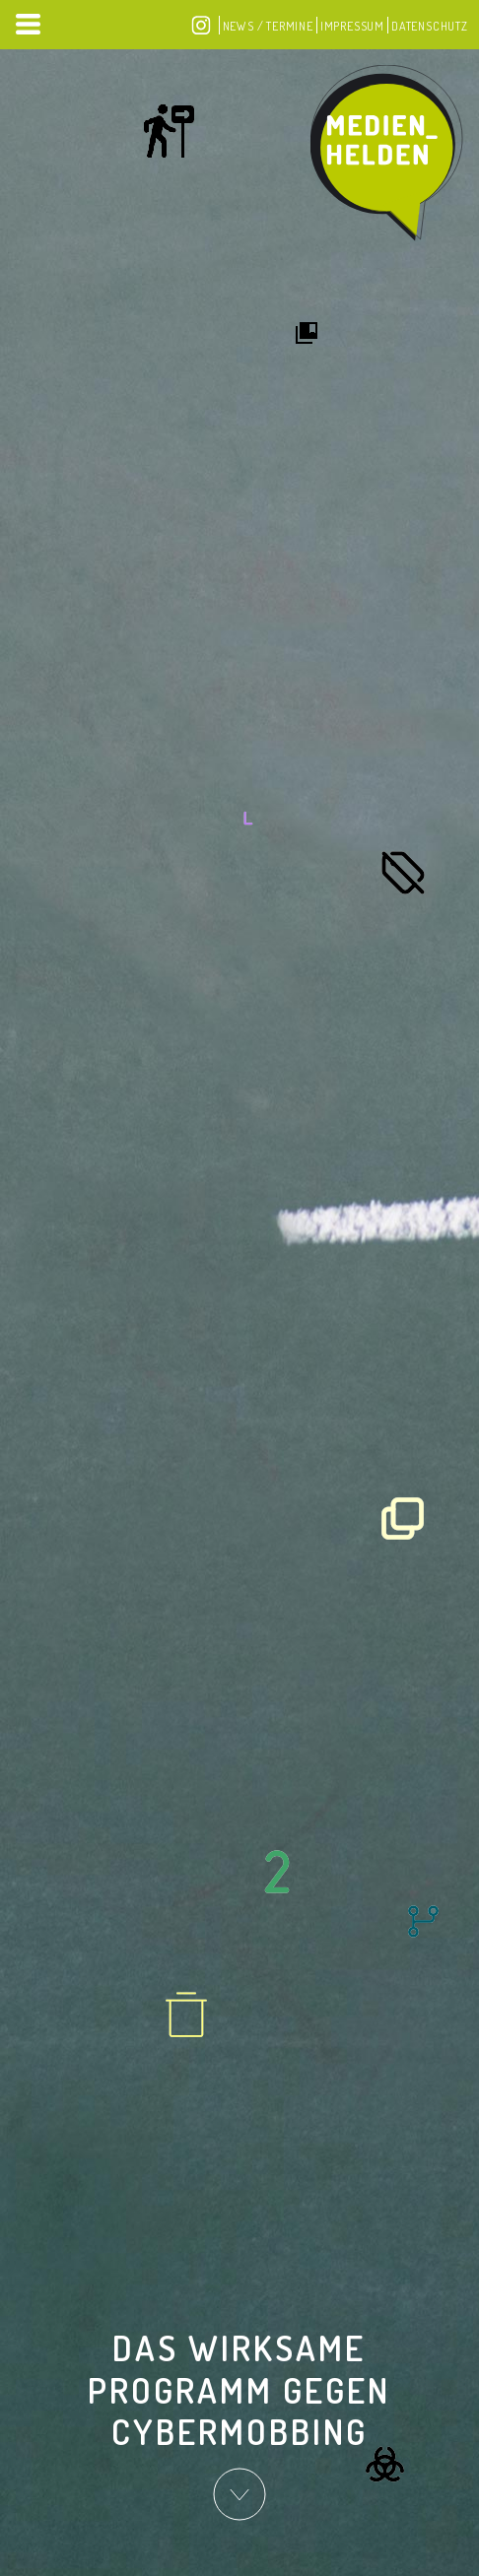 The height and width of the screenshot is (2576, 479). What do you see at coordinates (186, 2016) in the screenshot?
I see `delete selected item` at bounding box center [186, 2016].